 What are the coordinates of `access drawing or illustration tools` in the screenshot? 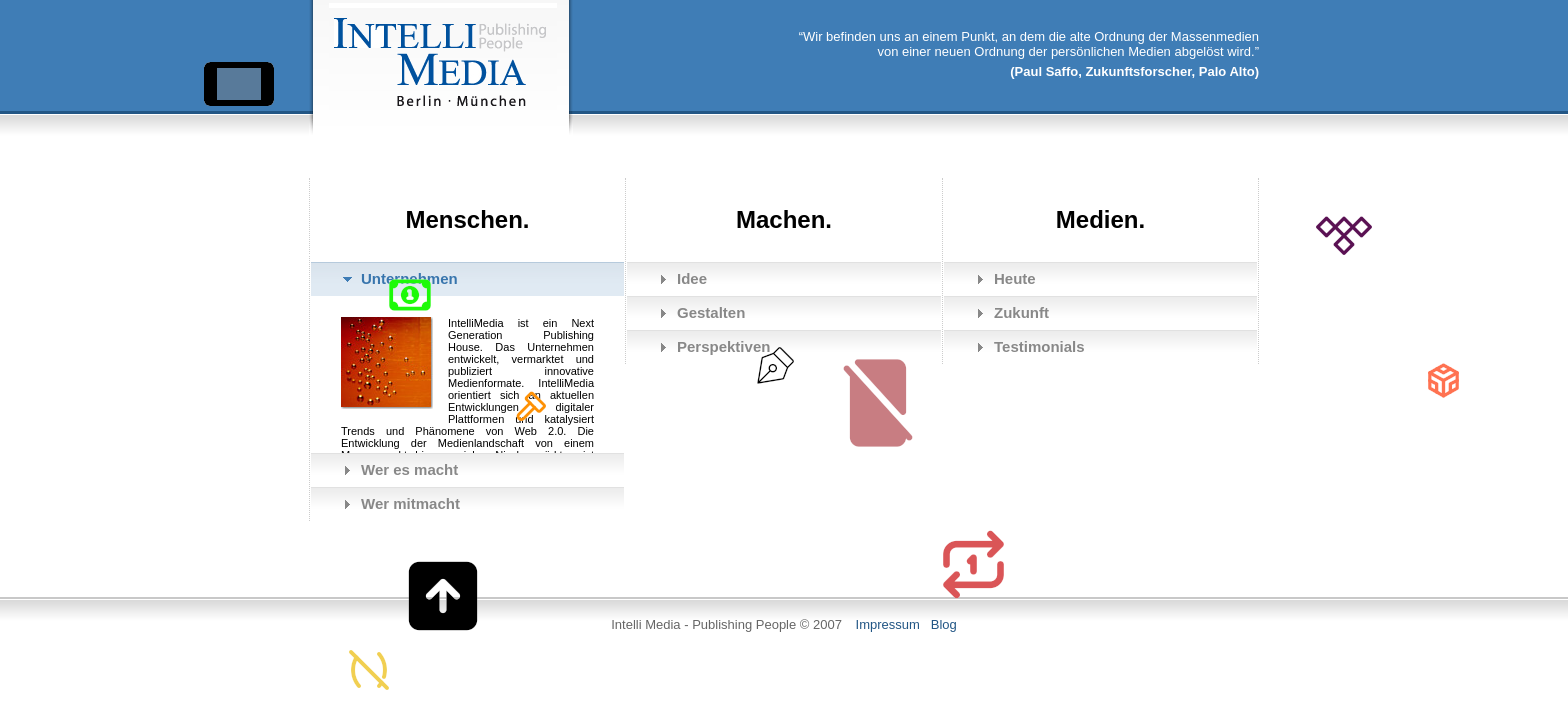 It's located at (773, 367).